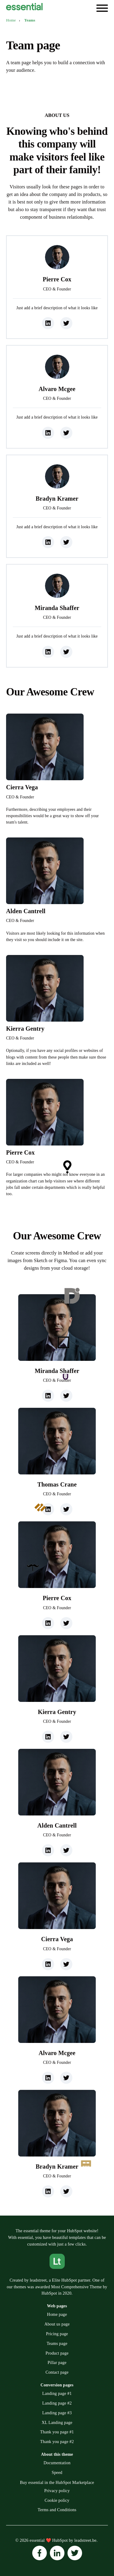 The image size is (114, 2576). Describe the element at coordinates (86, 2163) in the screenshot. I see `view RAM or memory usage` at that location.